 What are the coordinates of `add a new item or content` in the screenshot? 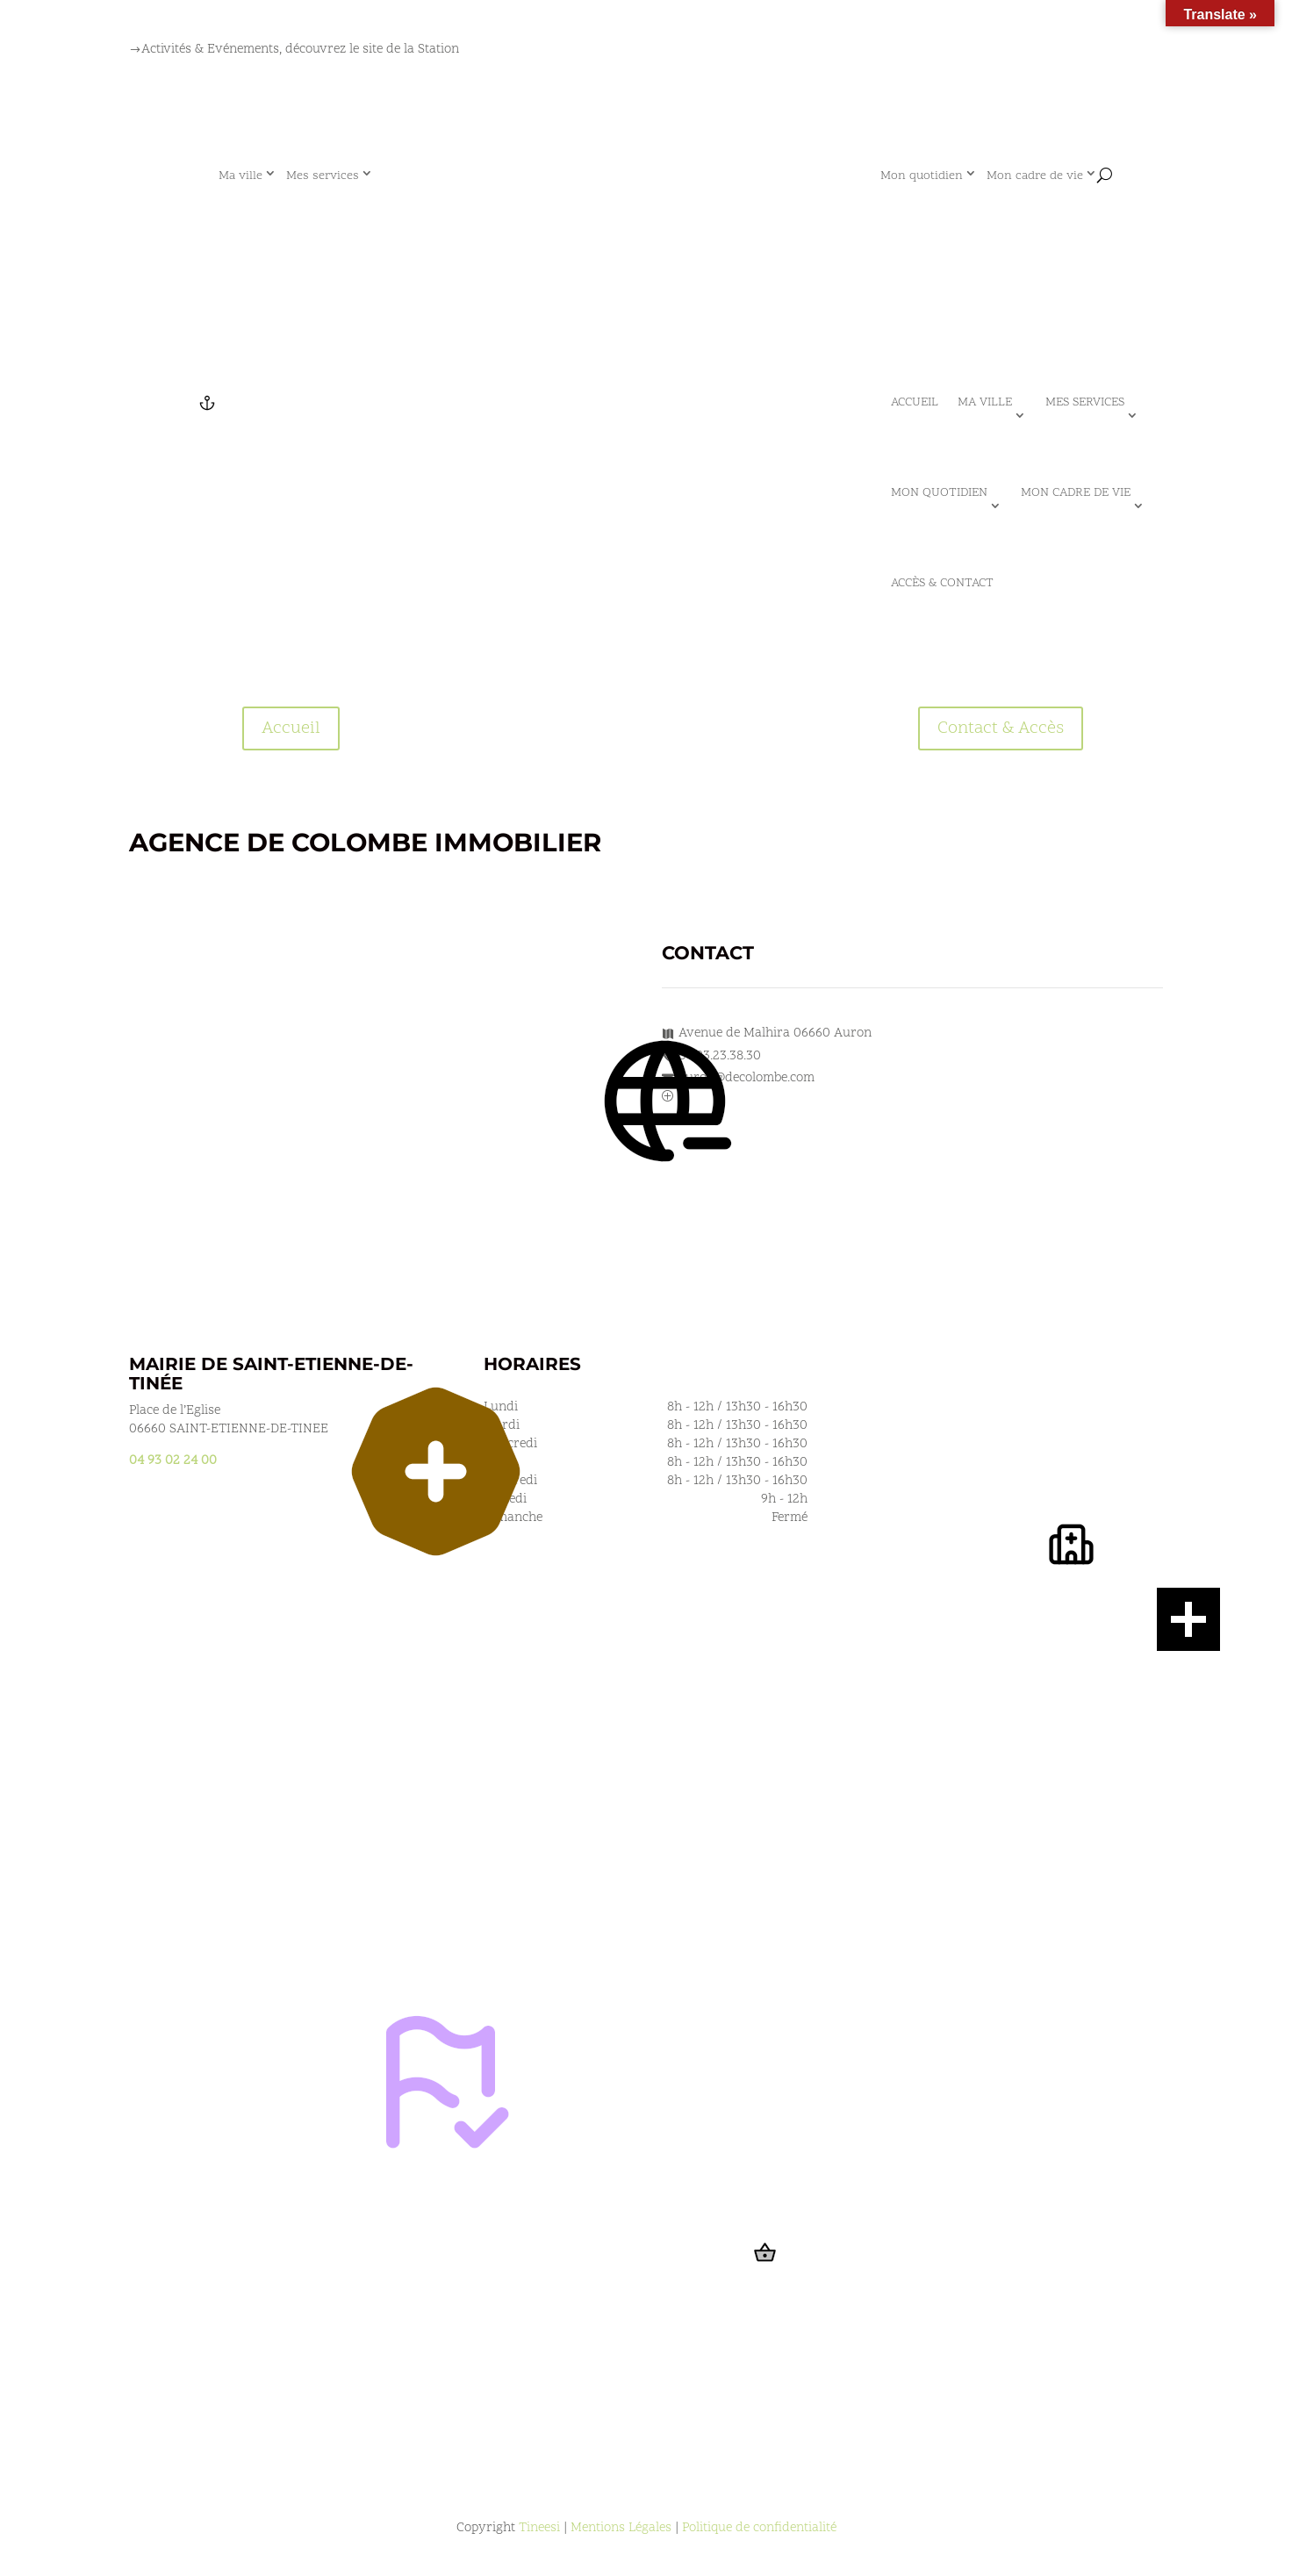 It's located at (1188, 1619).